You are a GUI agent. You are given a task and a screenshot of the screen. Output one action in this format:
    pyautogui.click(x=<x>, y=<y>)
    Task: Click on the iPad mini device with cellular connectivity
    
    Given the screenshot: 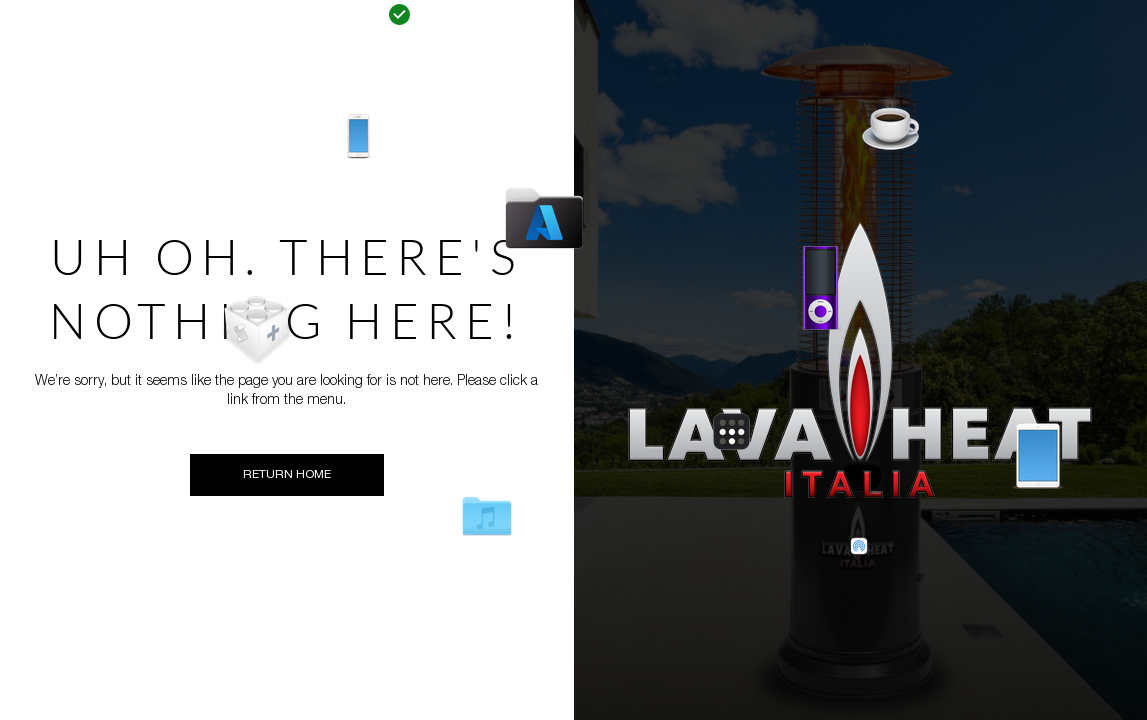 What is the action you would take?
    pyautogui.click(x=1038, y=450)
    